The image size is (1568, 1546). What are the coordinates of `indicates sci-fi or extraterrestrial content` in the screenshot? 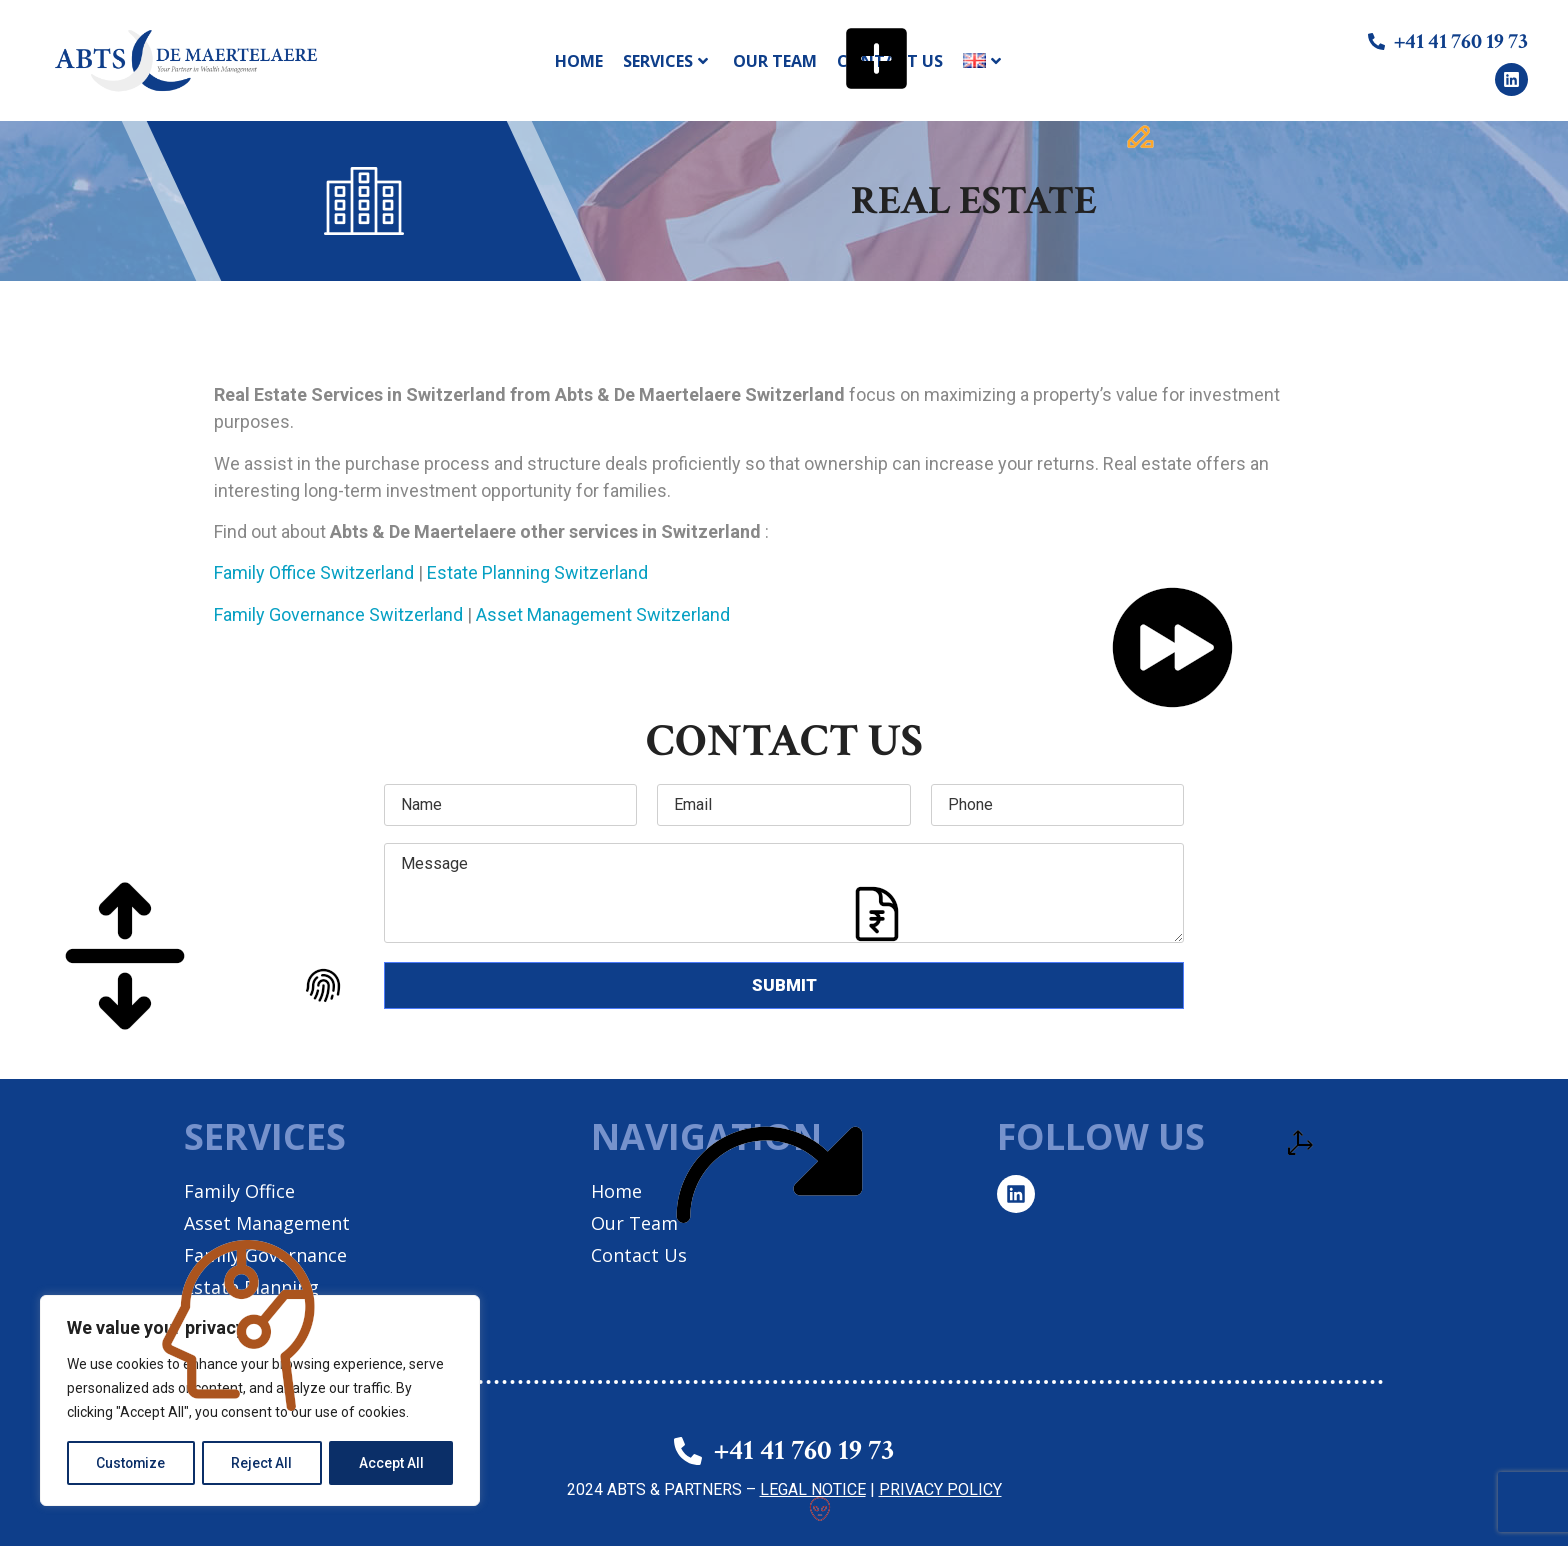 It's located at (820, 1509).